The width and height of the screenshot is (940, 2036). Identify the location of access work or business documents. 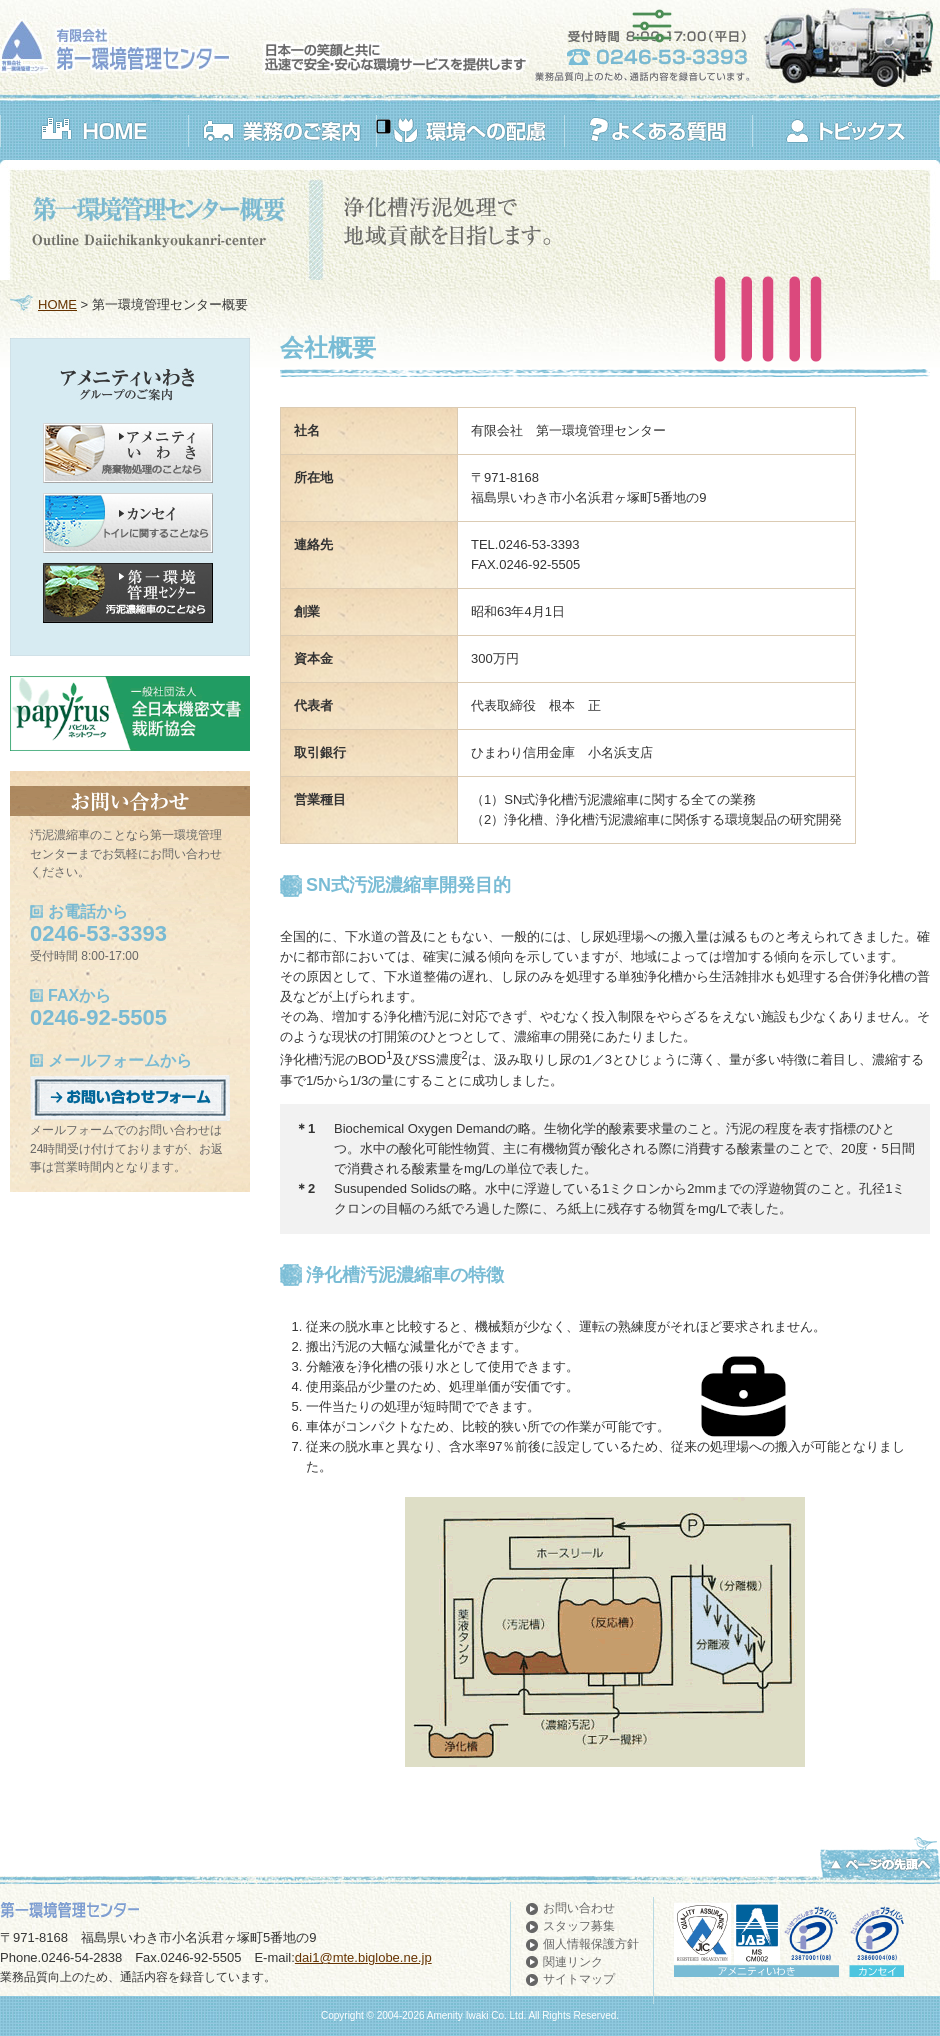
(743, 1398).